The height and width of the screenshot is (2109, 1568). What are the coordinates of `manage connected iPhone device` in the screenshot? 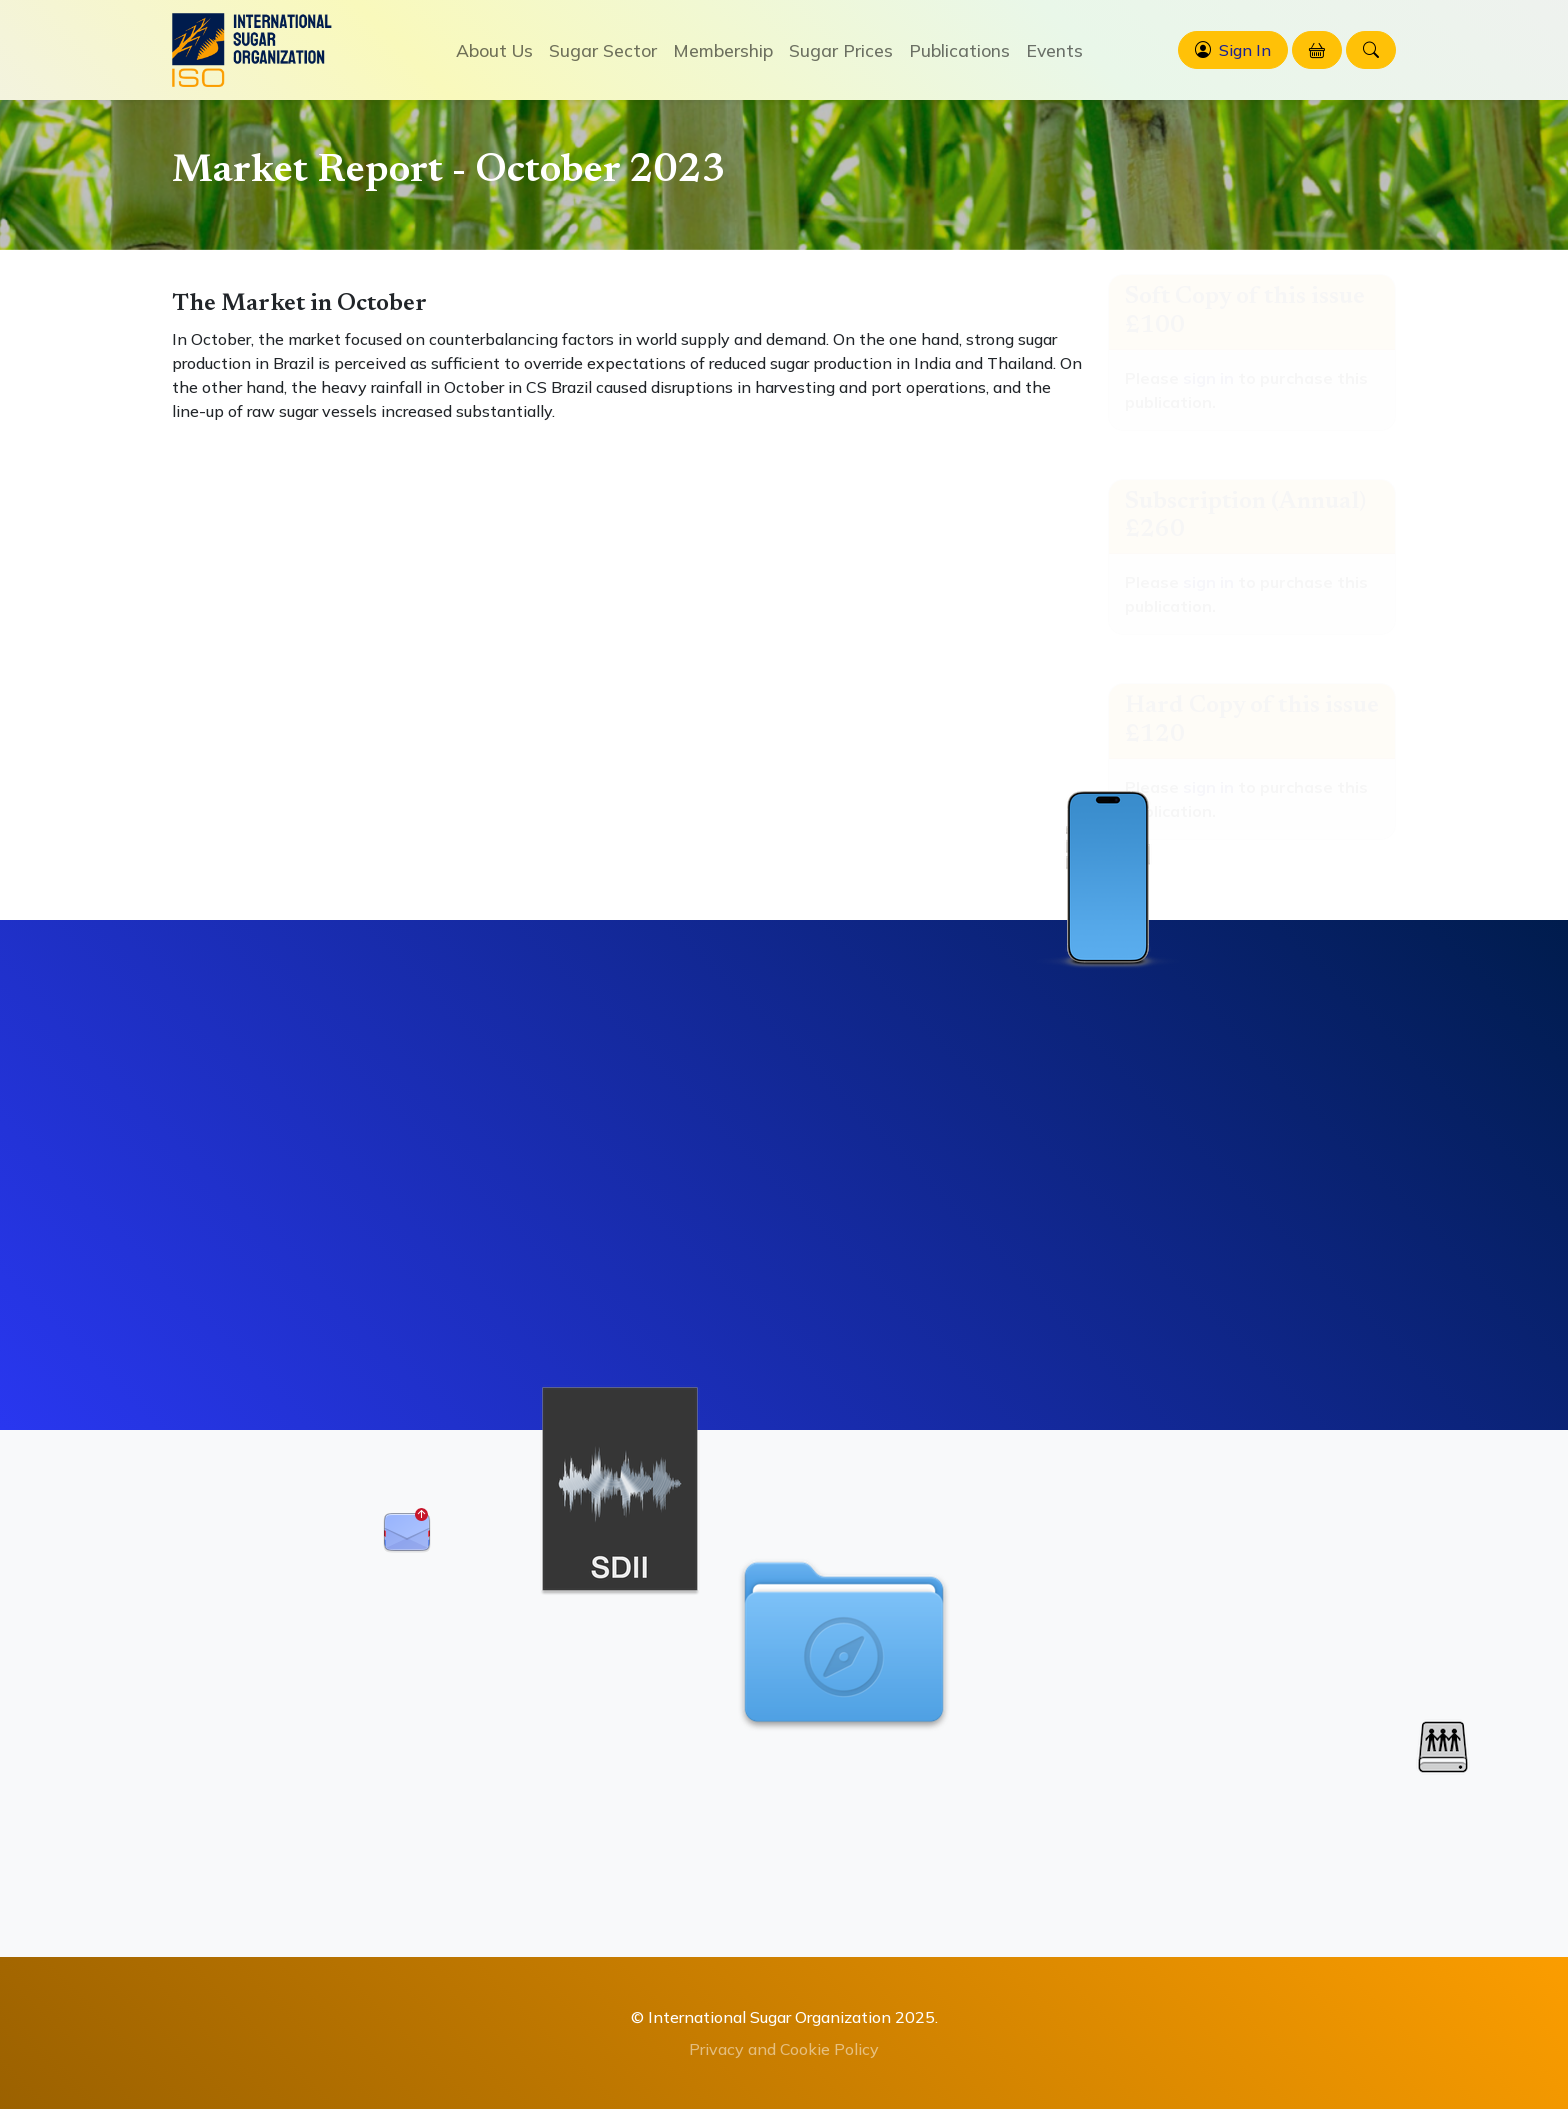 It's located at (1108, 880).